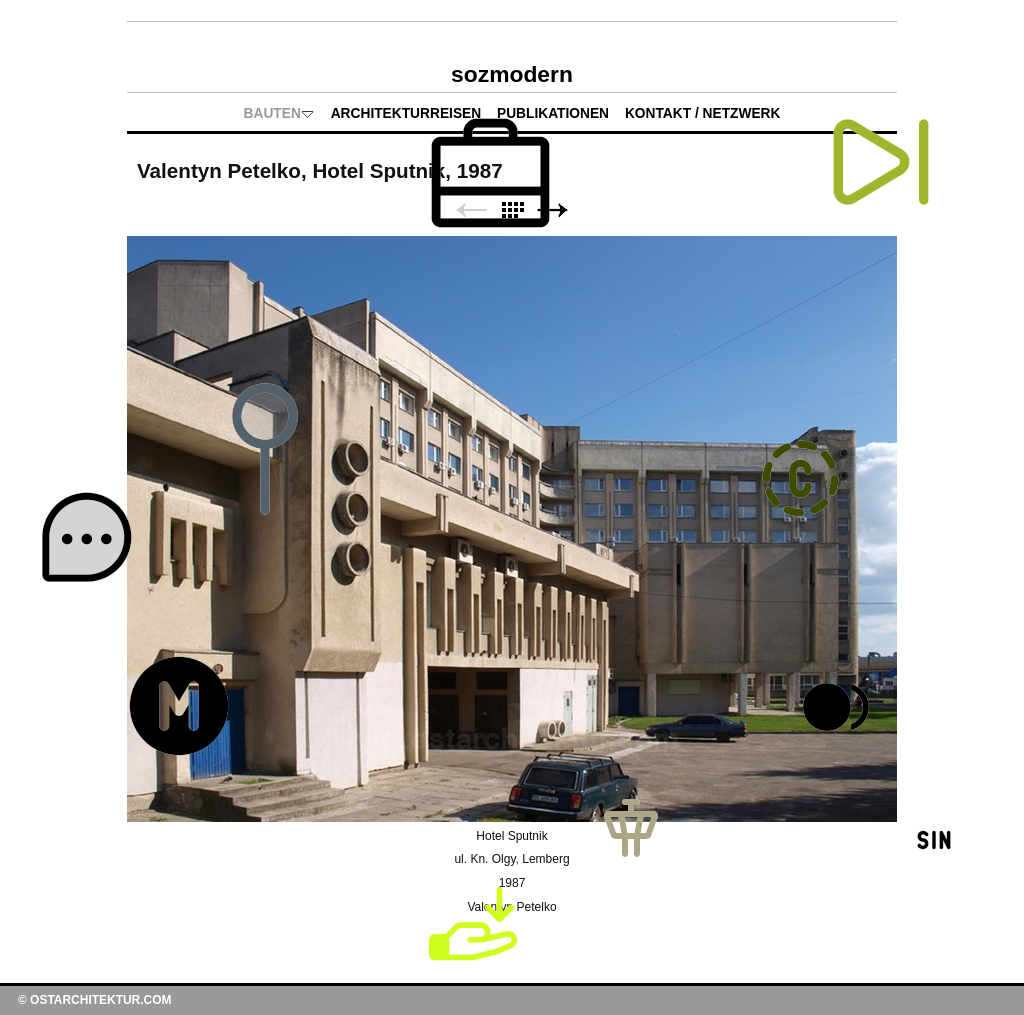 Image resolution: width=1024 pixels, height=1015 pixels. Describe the element at coordinates (490, 177) in the screenshot. I see `access travel or trip settings` at that location.